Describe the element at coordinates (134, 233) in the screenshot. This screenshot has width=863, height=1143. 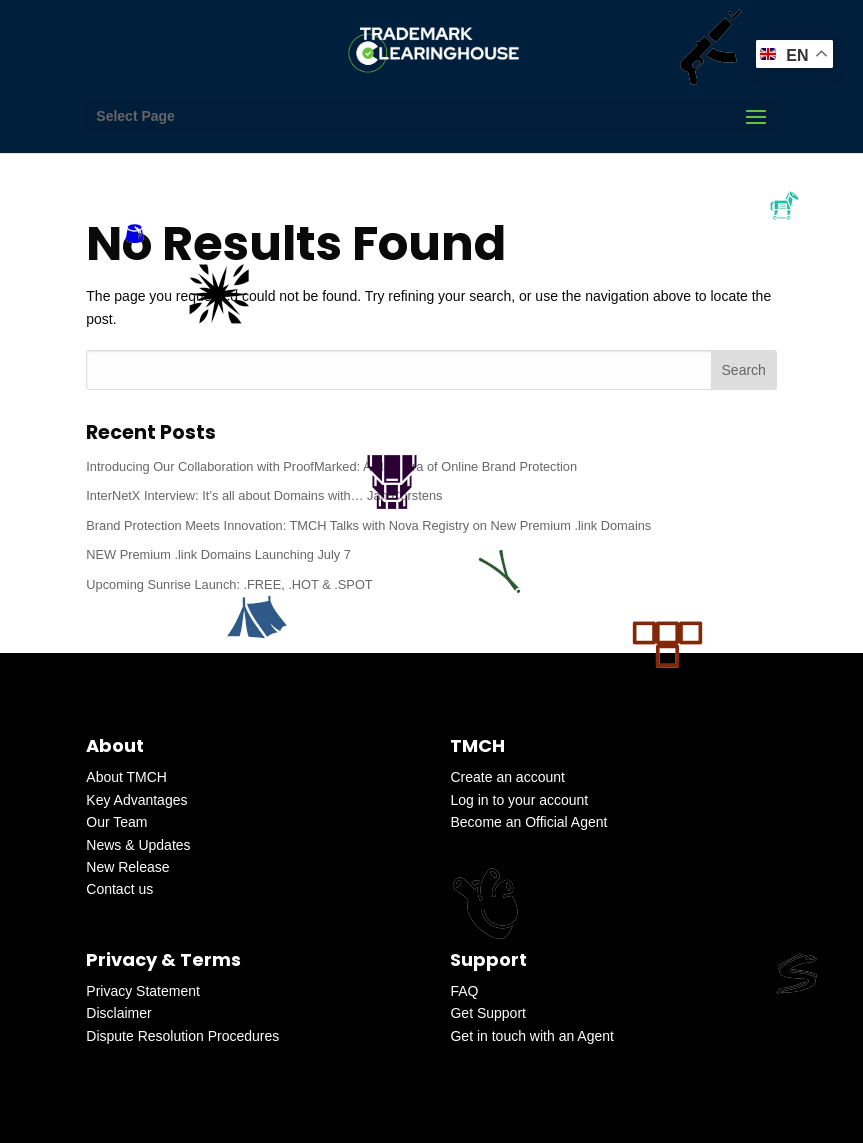
I see `select fez hat accessory for avatar` at that location.